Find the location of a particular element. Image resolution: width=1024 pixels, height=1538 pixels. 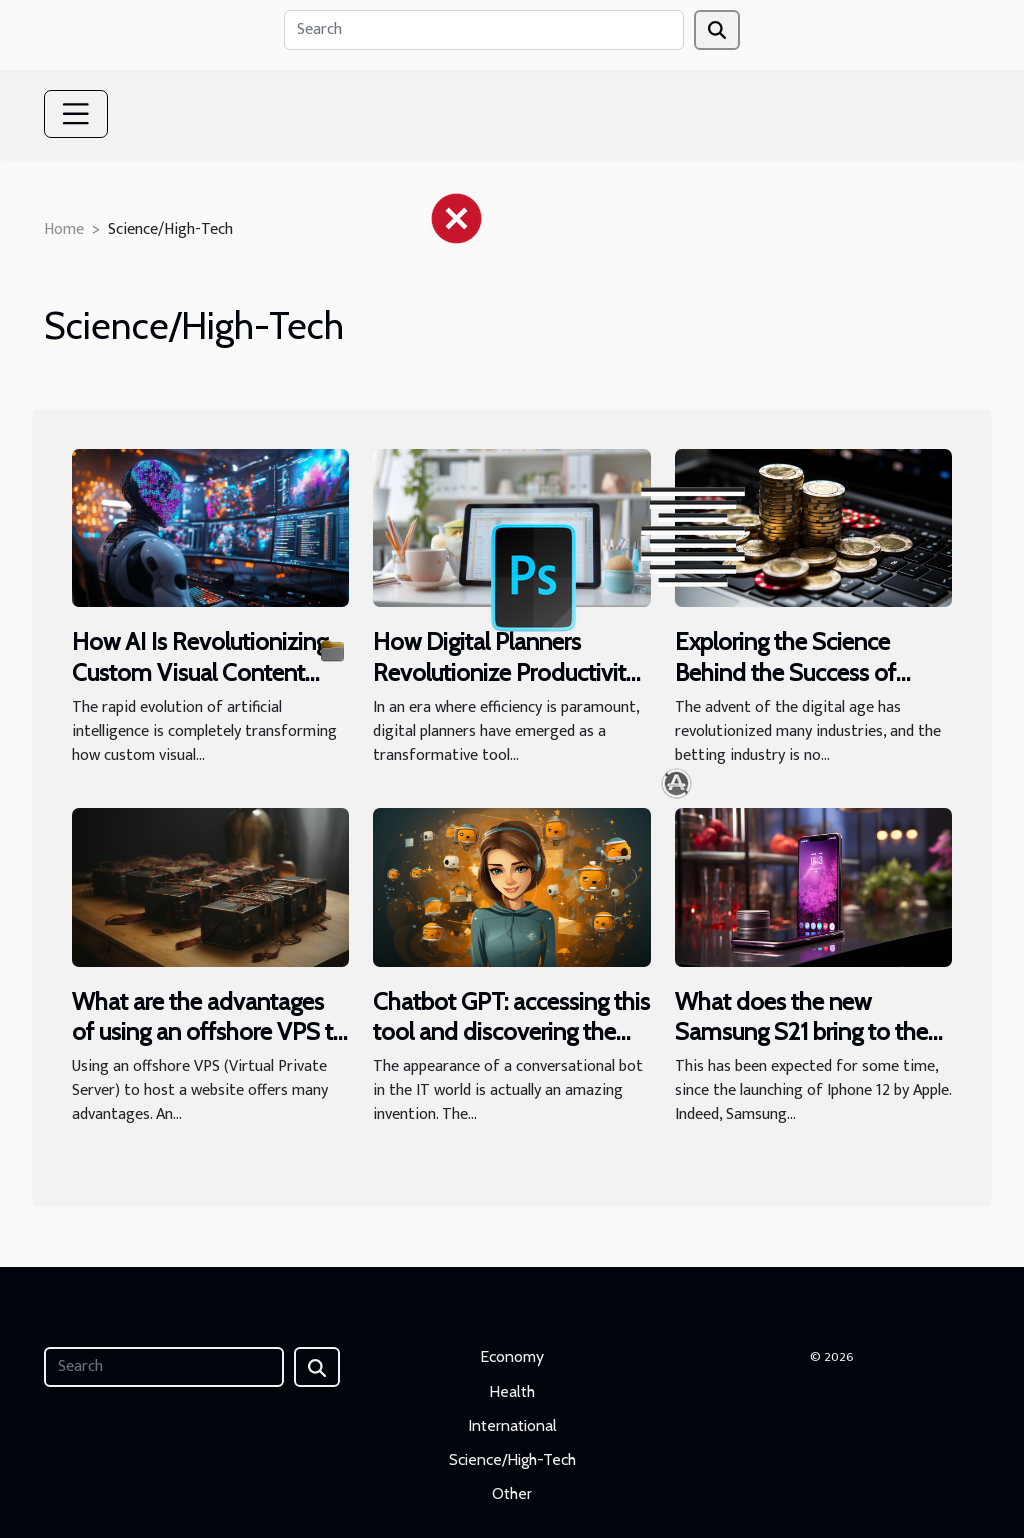

open the software updater application is located at coordinates (676, 783).